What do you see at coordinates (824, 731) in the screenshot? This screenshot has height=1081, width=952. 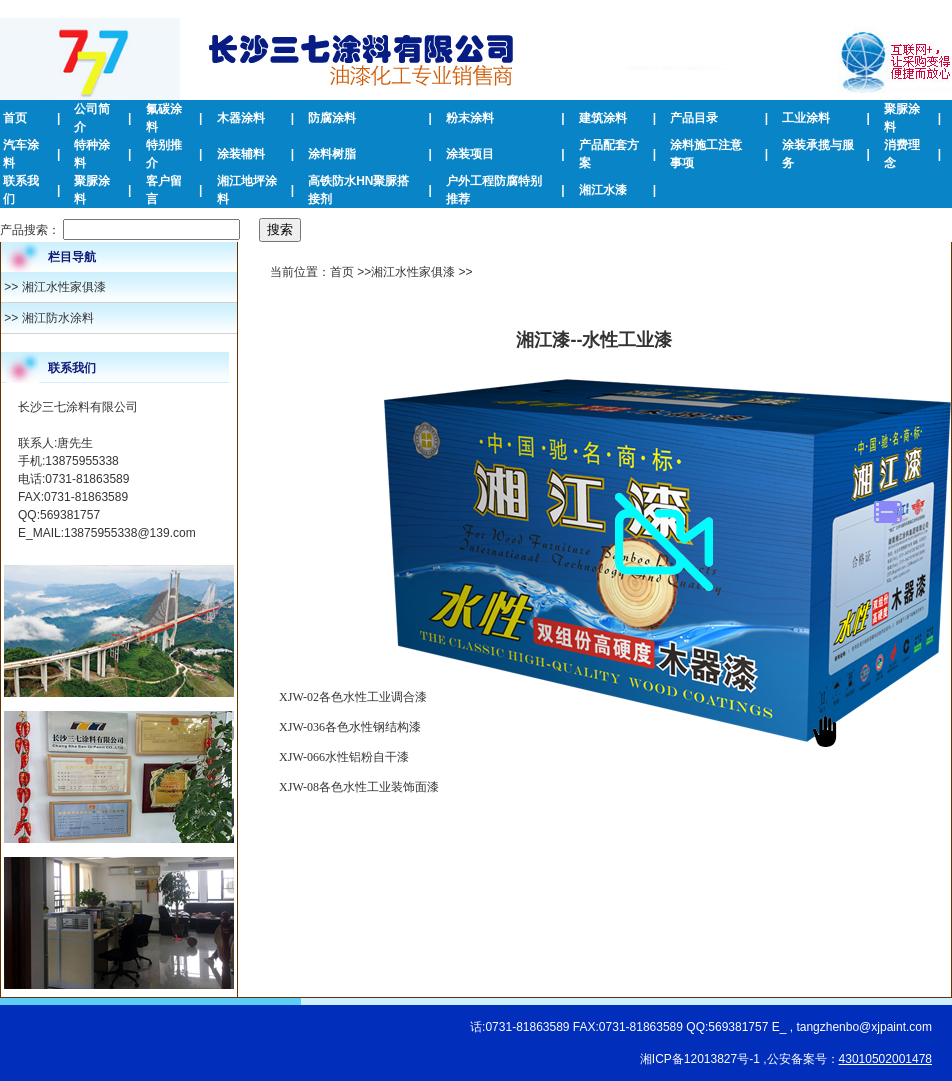 I see `stop or halt an action` at bounding box center [824, 731].